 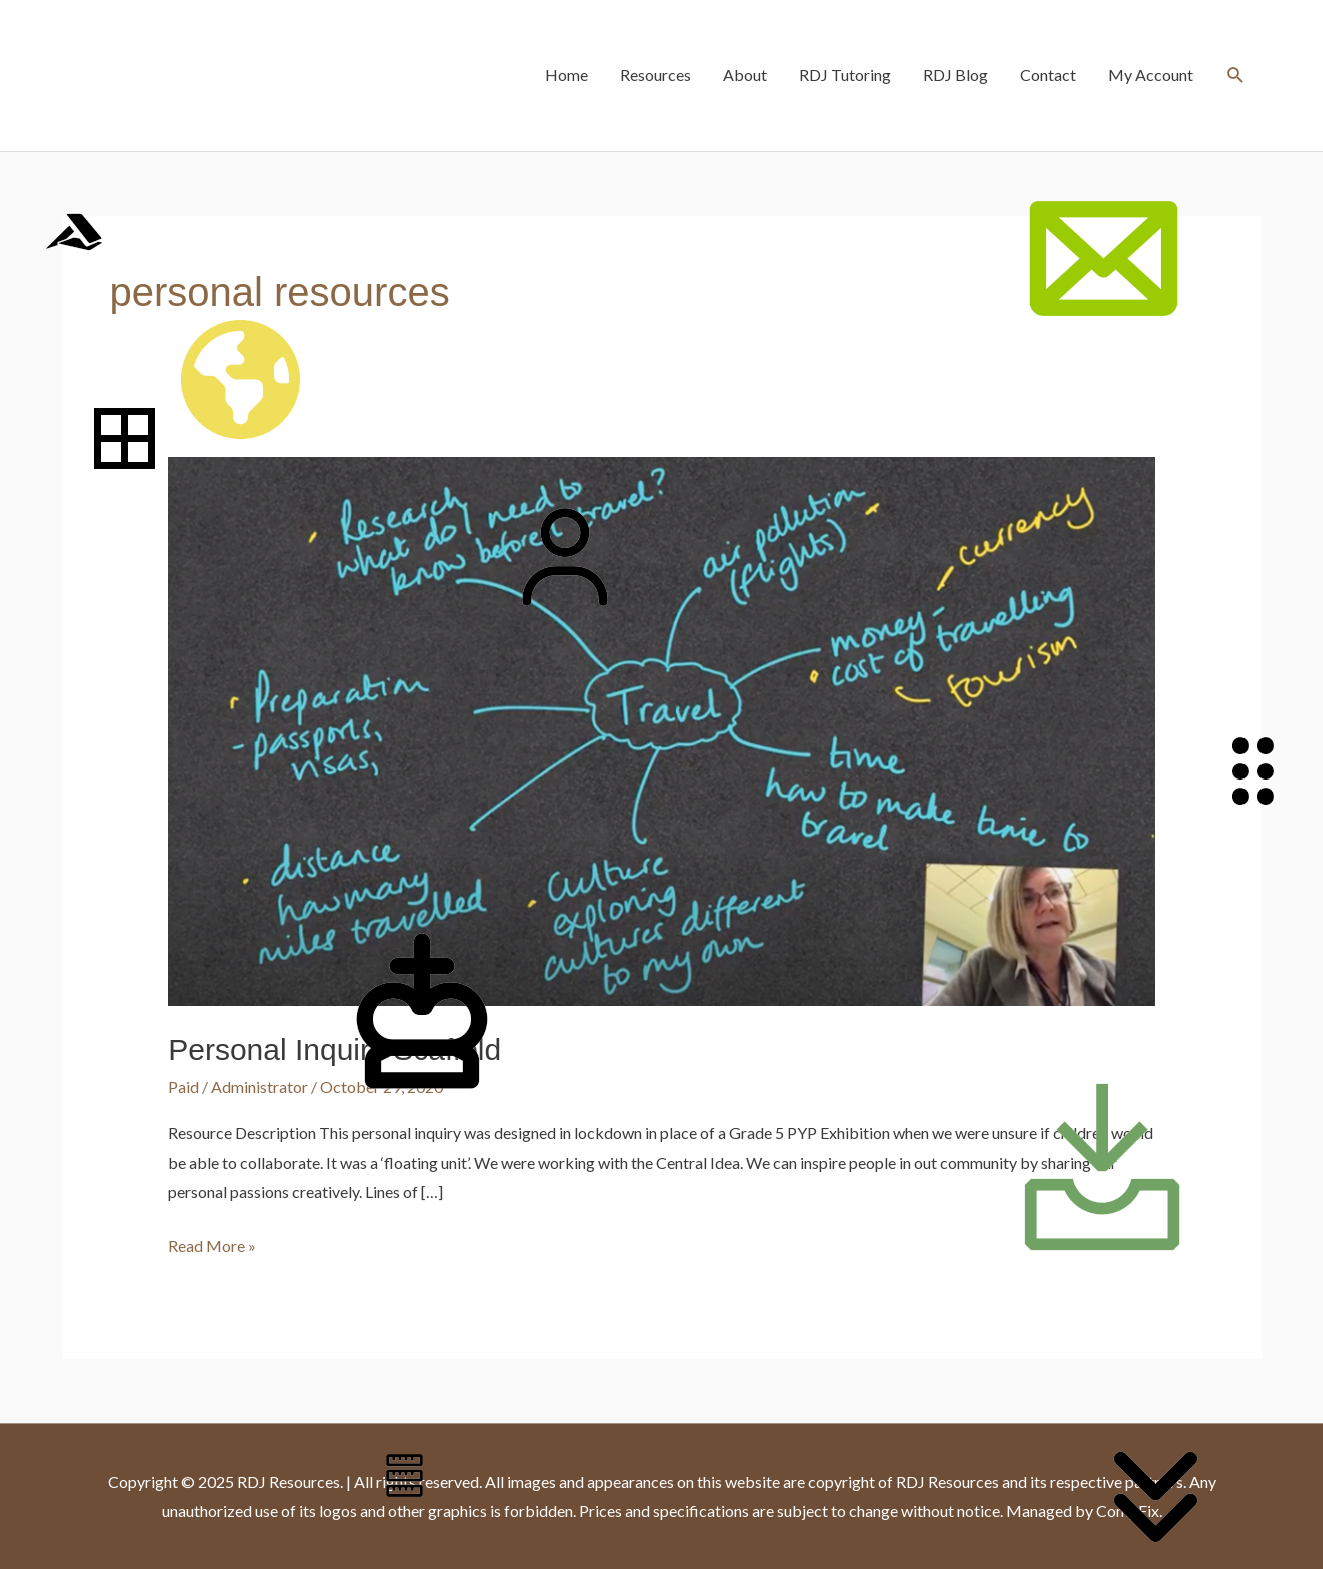 What do you see at coordinates (404, 1475) in the screenshot?
I see `access server settings or configuration` at bounding box center [404, 1475].